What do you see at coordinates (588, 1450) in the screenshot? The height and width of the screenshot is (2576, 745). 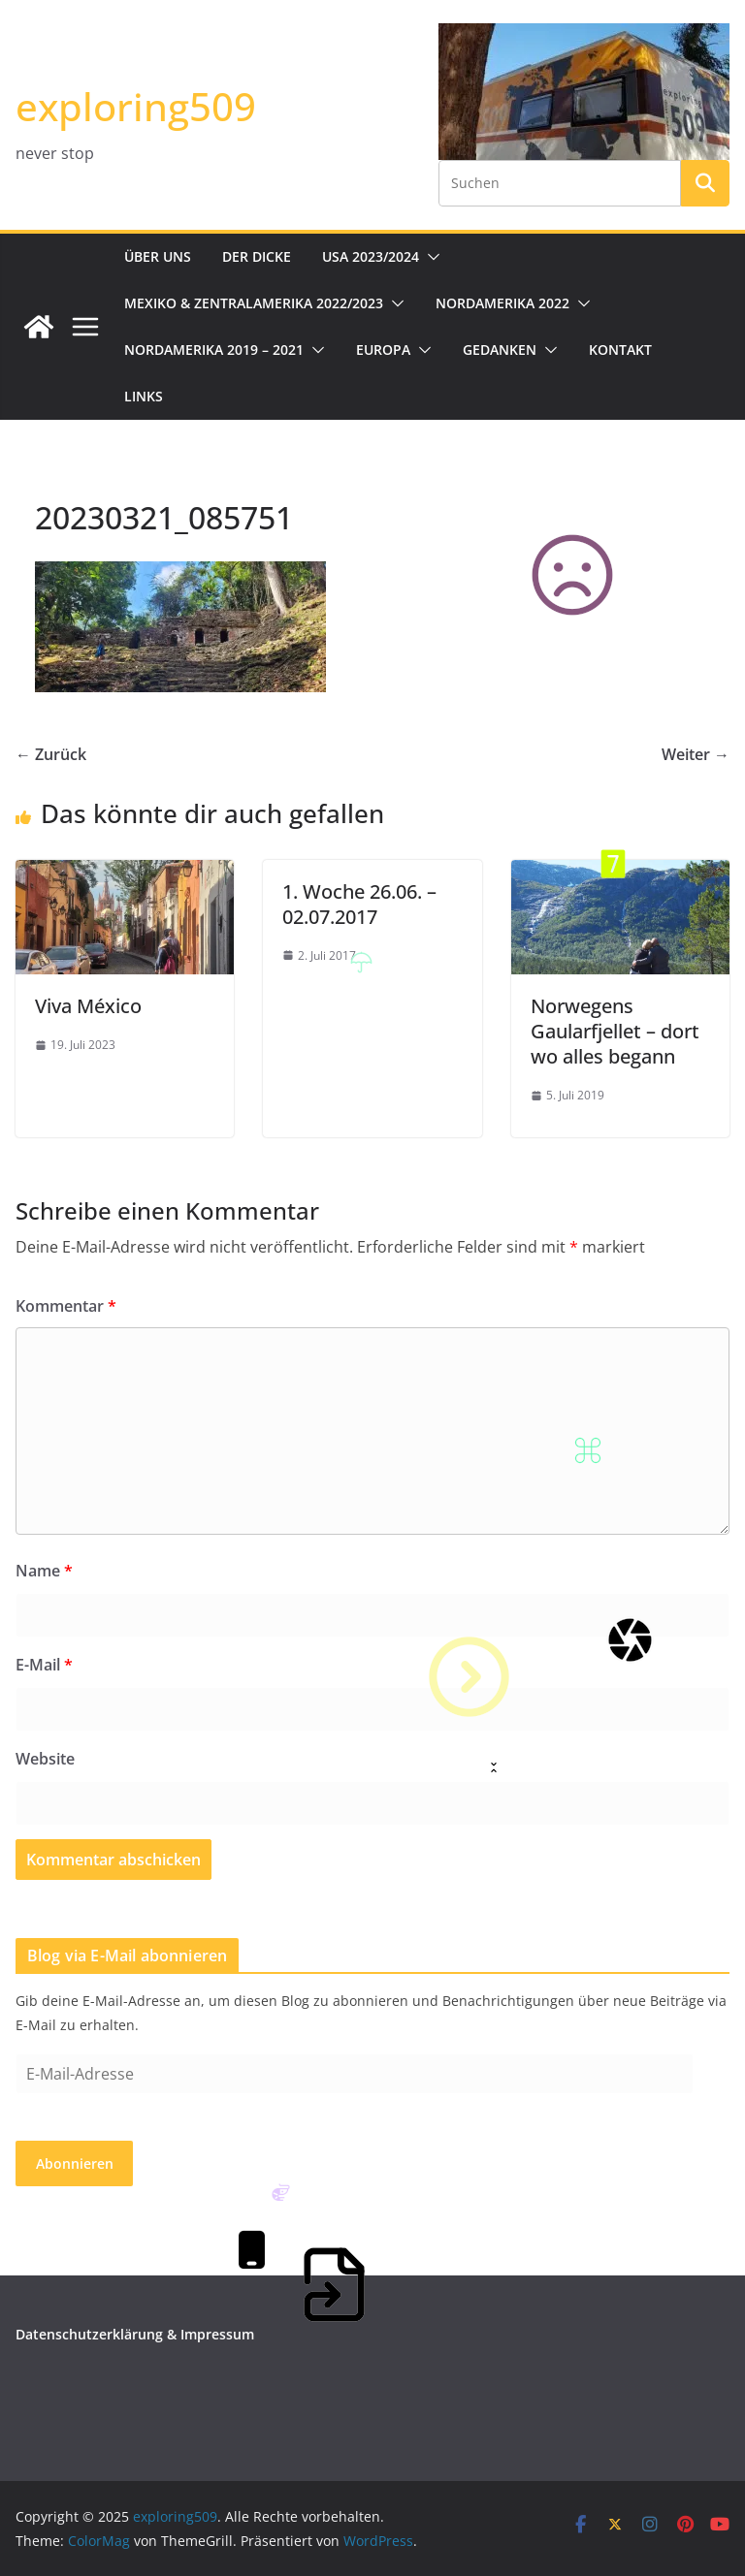 I see `command key modifier for keyboard shortcuts` at bounding box center [588, 1450].